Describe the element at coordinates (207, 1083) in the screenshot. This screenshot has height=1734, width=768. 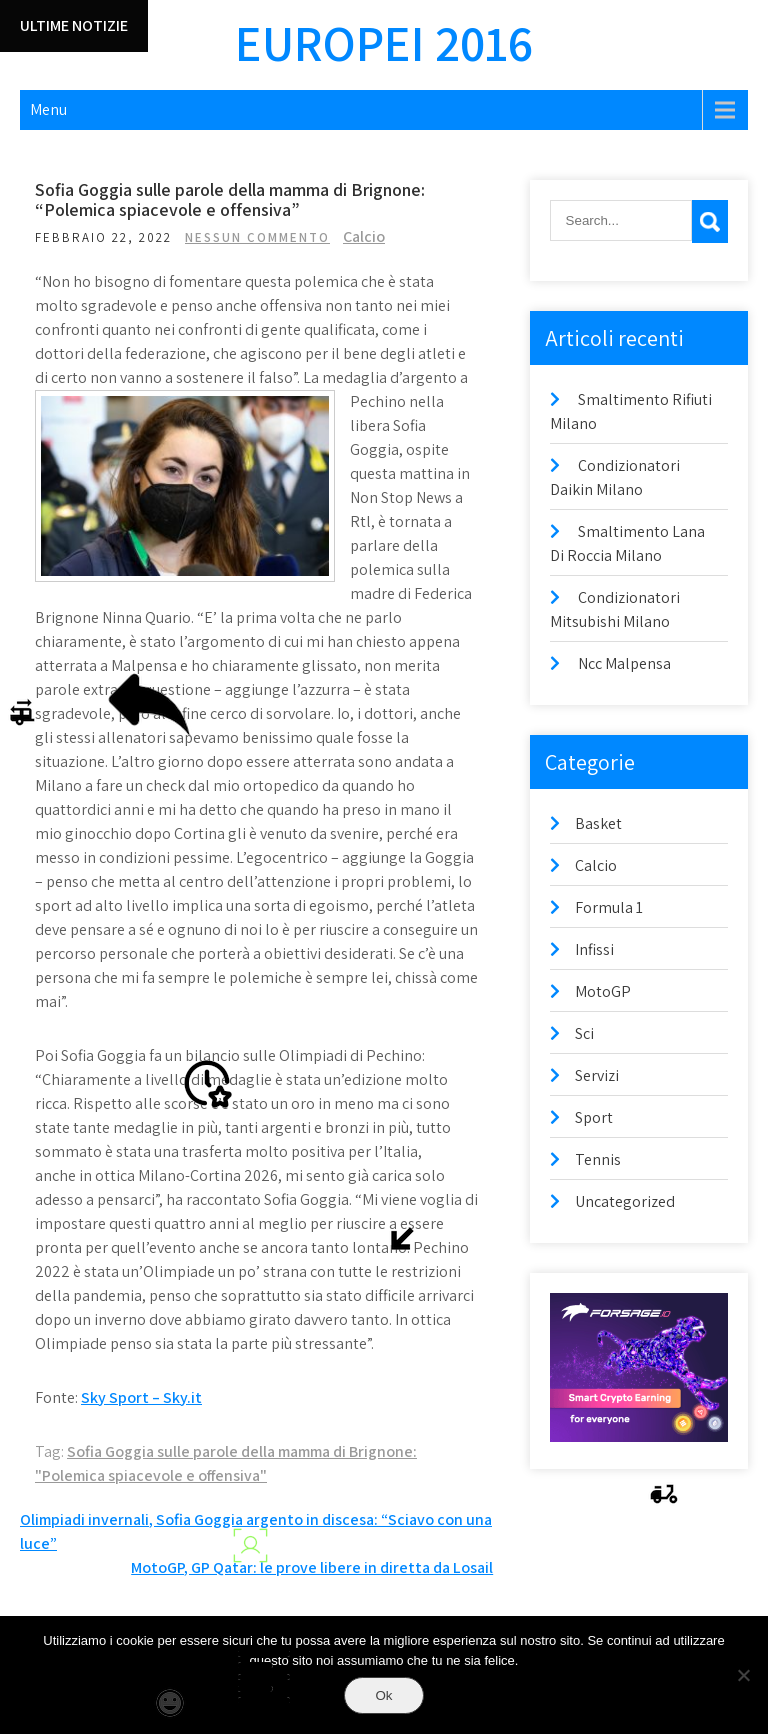
I see `add event to favorites` at that location.